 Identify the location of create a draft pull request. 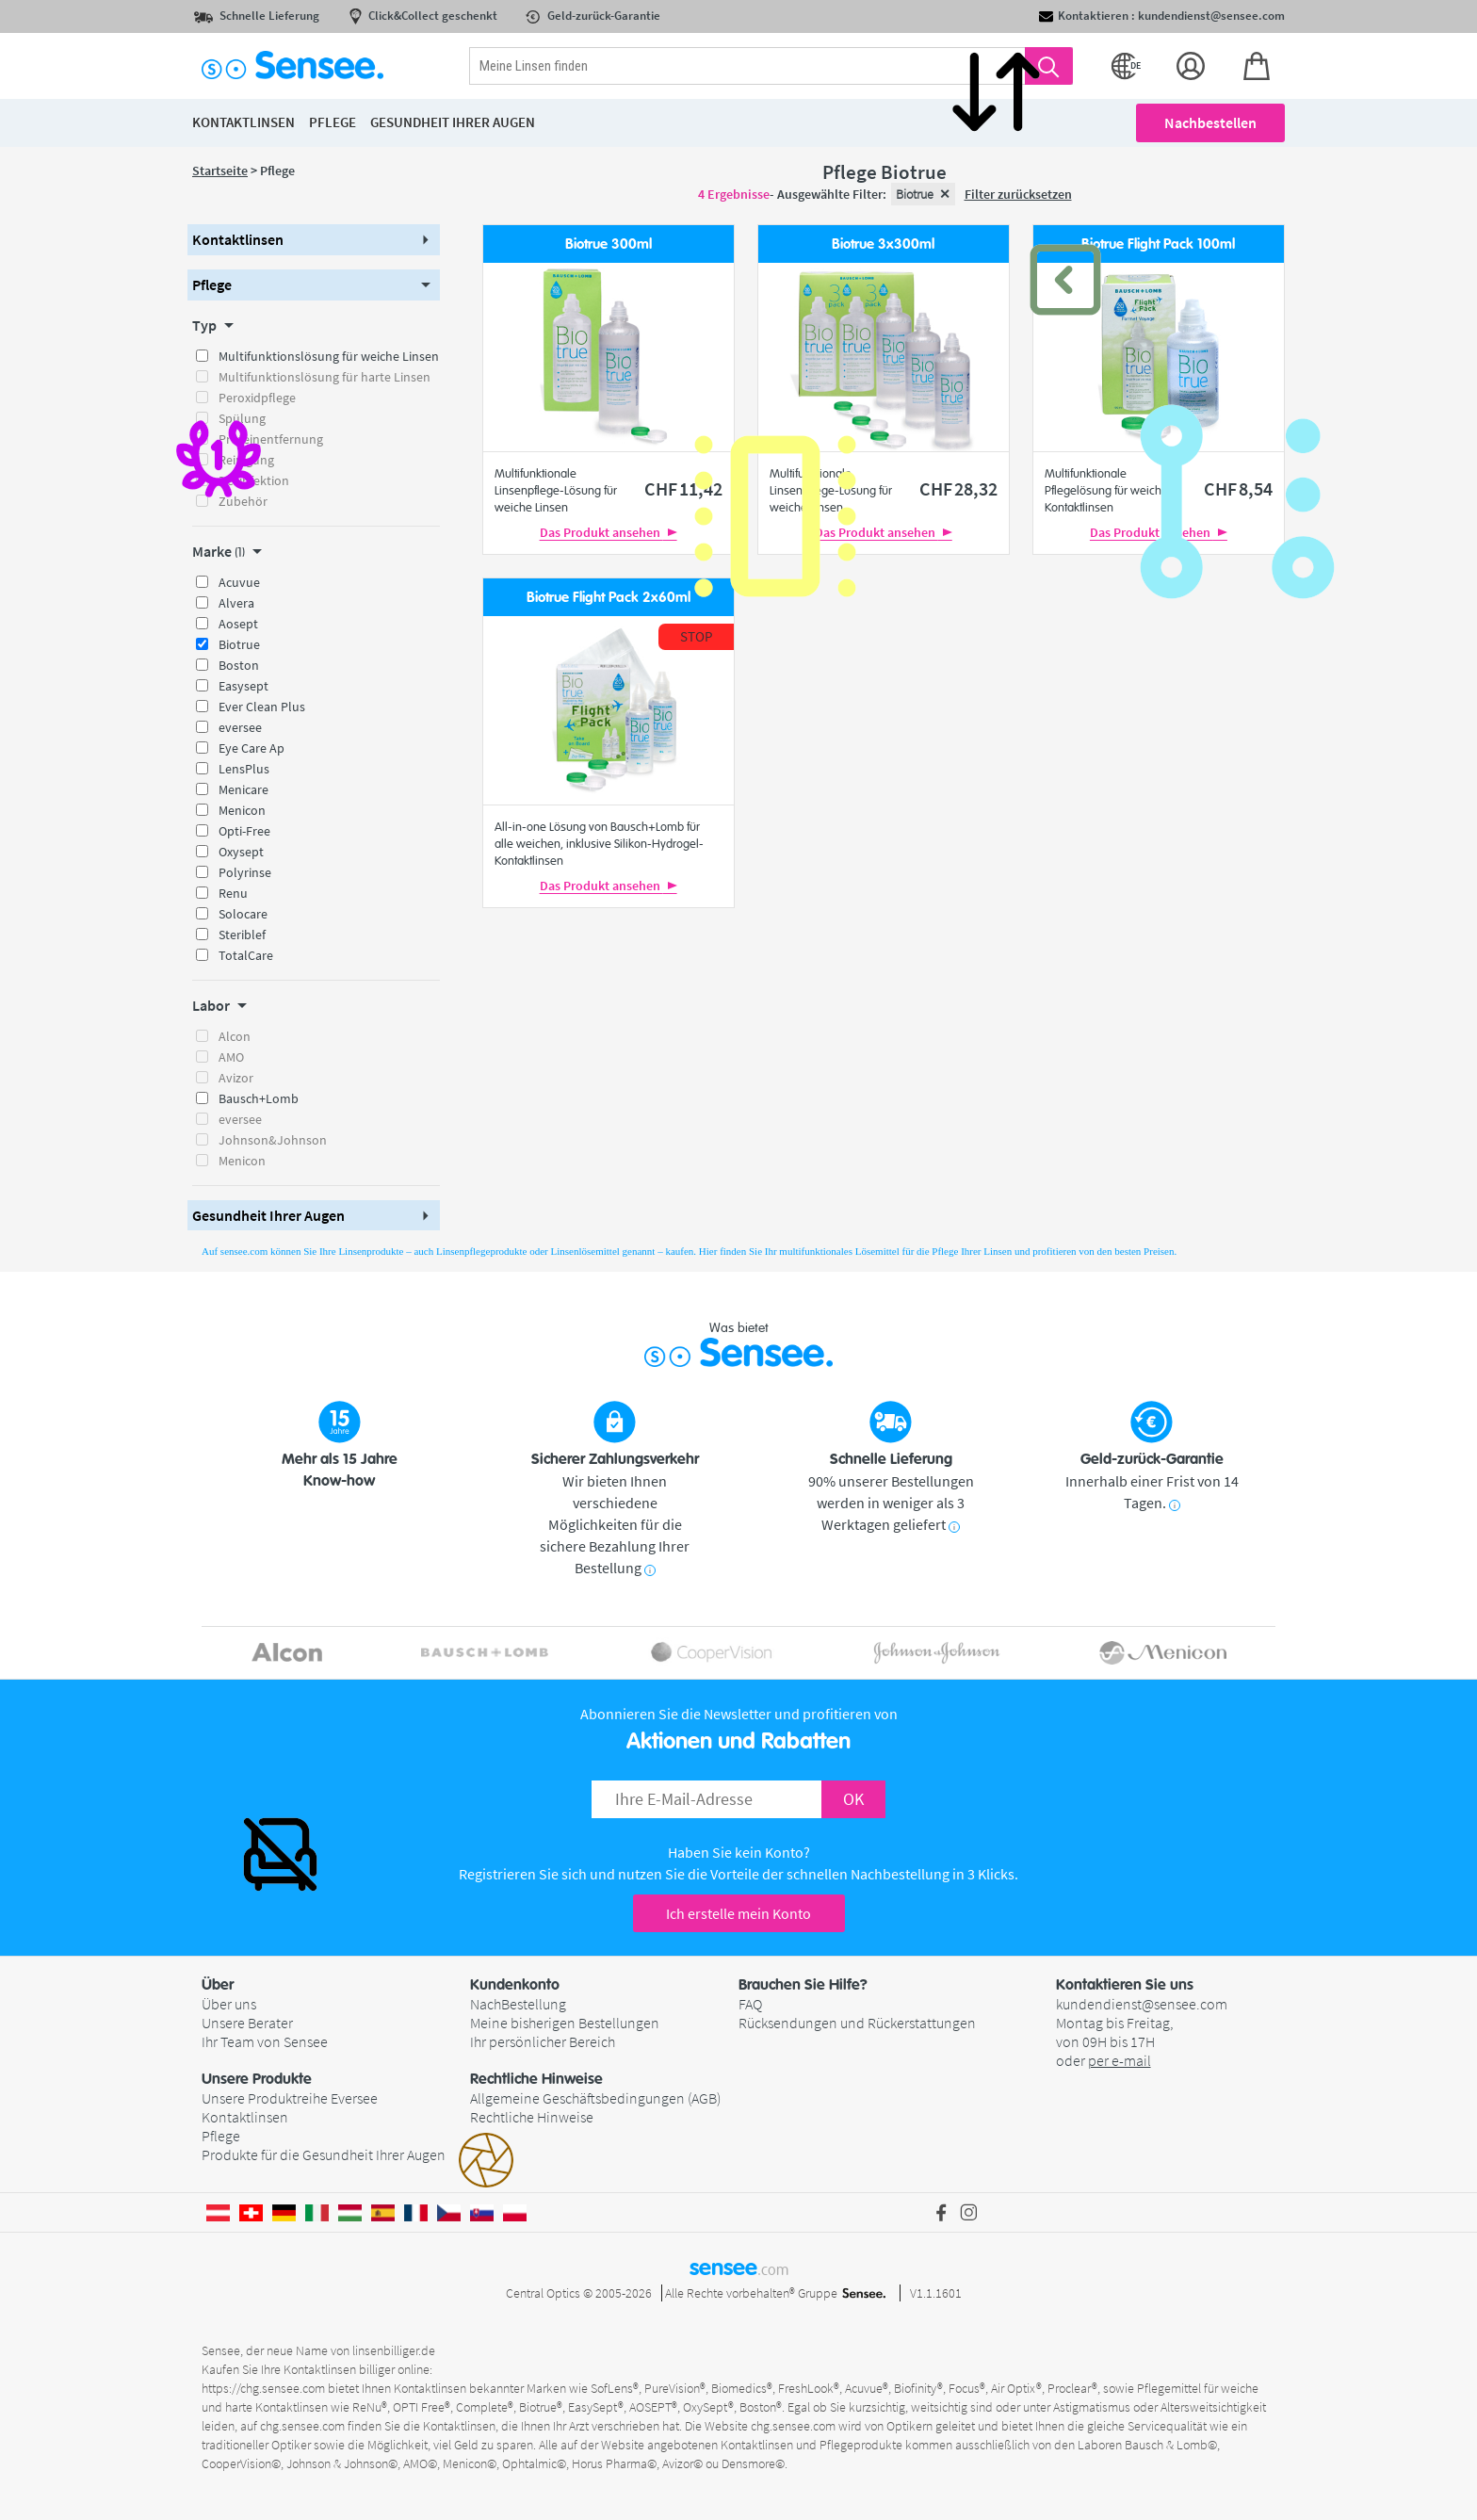
(1237, 501).